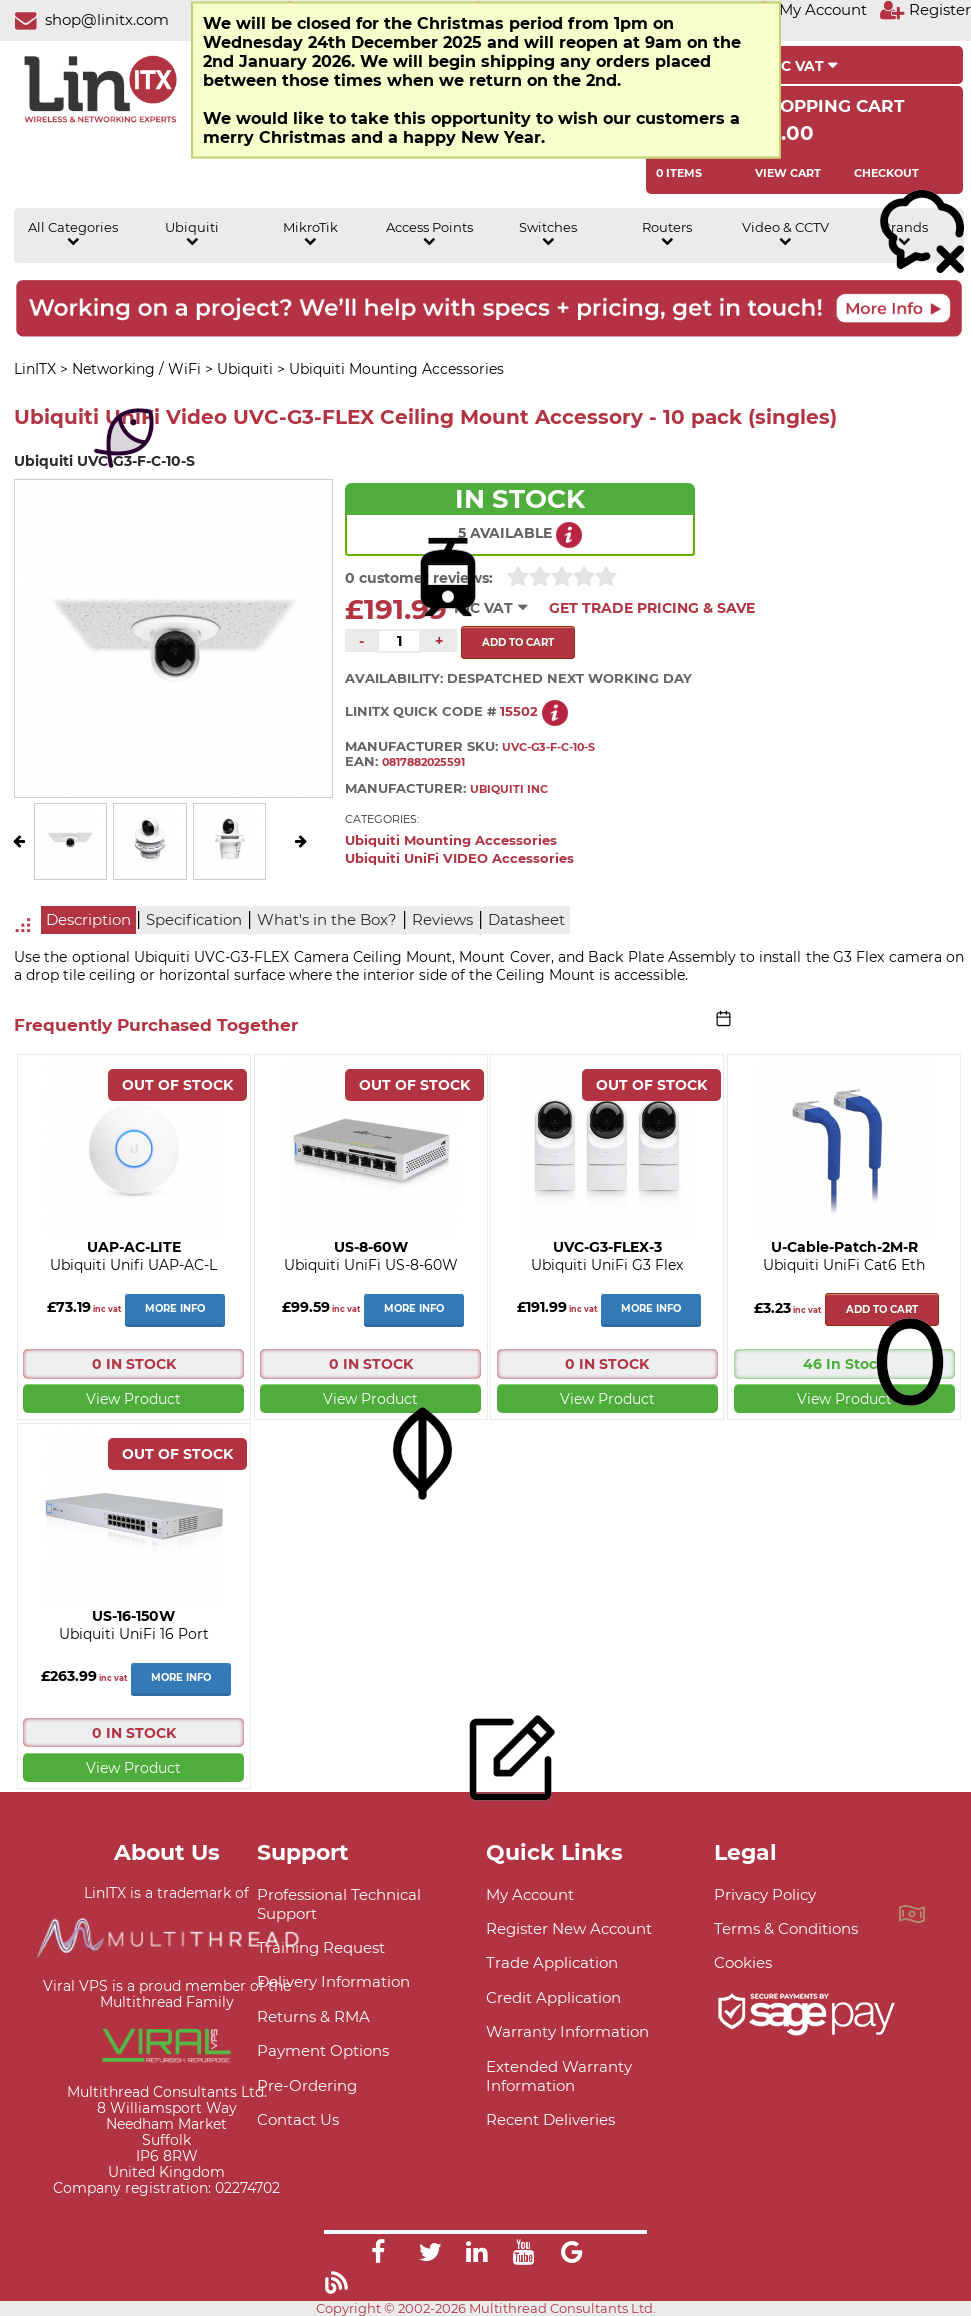 The height and width of the screenshot is (2316, 971). What do you see at coordinates (912, 1914) in the screenshot?
I see `view currency or payment options` at bounding box center [912, 1914].